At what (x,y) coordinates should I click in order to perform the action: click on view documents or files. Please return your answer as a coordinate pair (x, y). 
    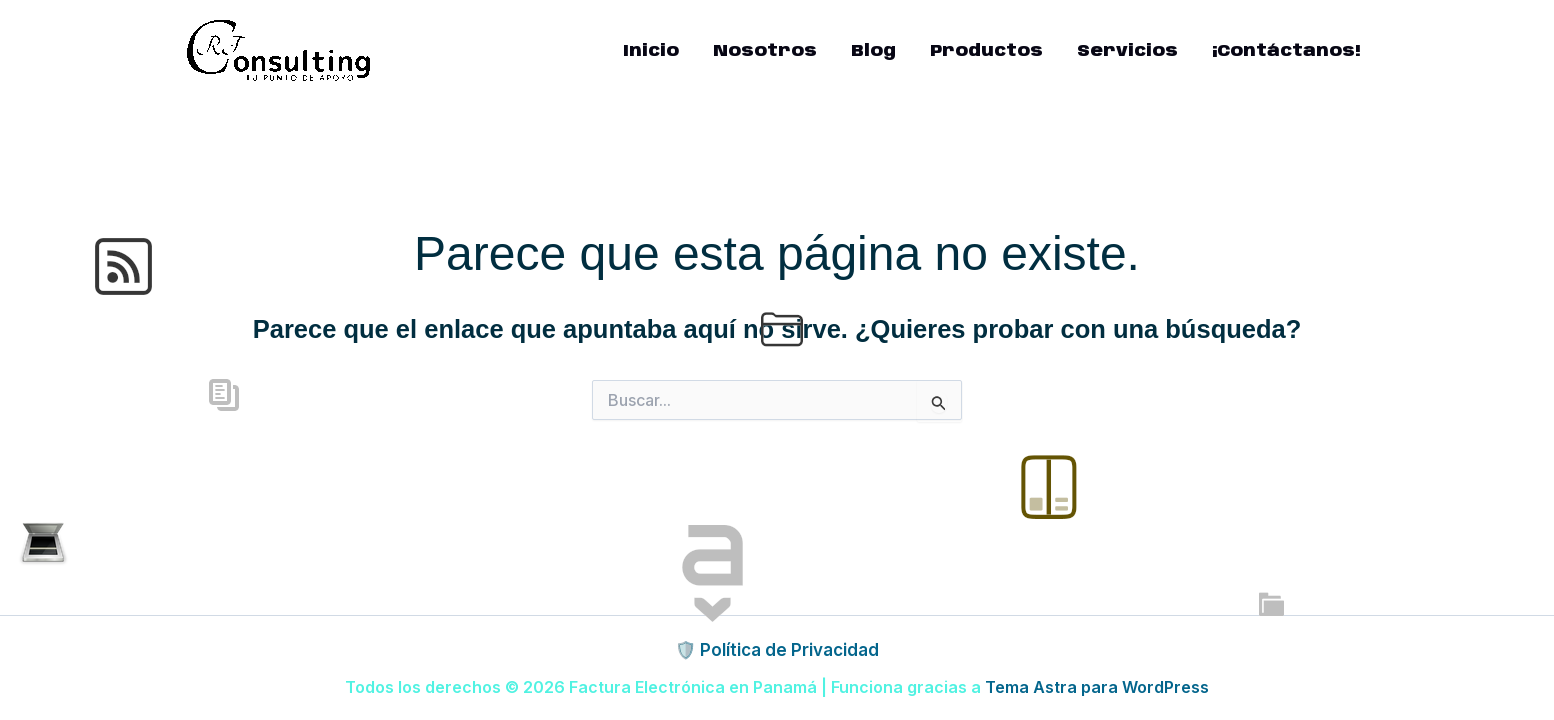
    Looking at the image, I should click on (225, 395).